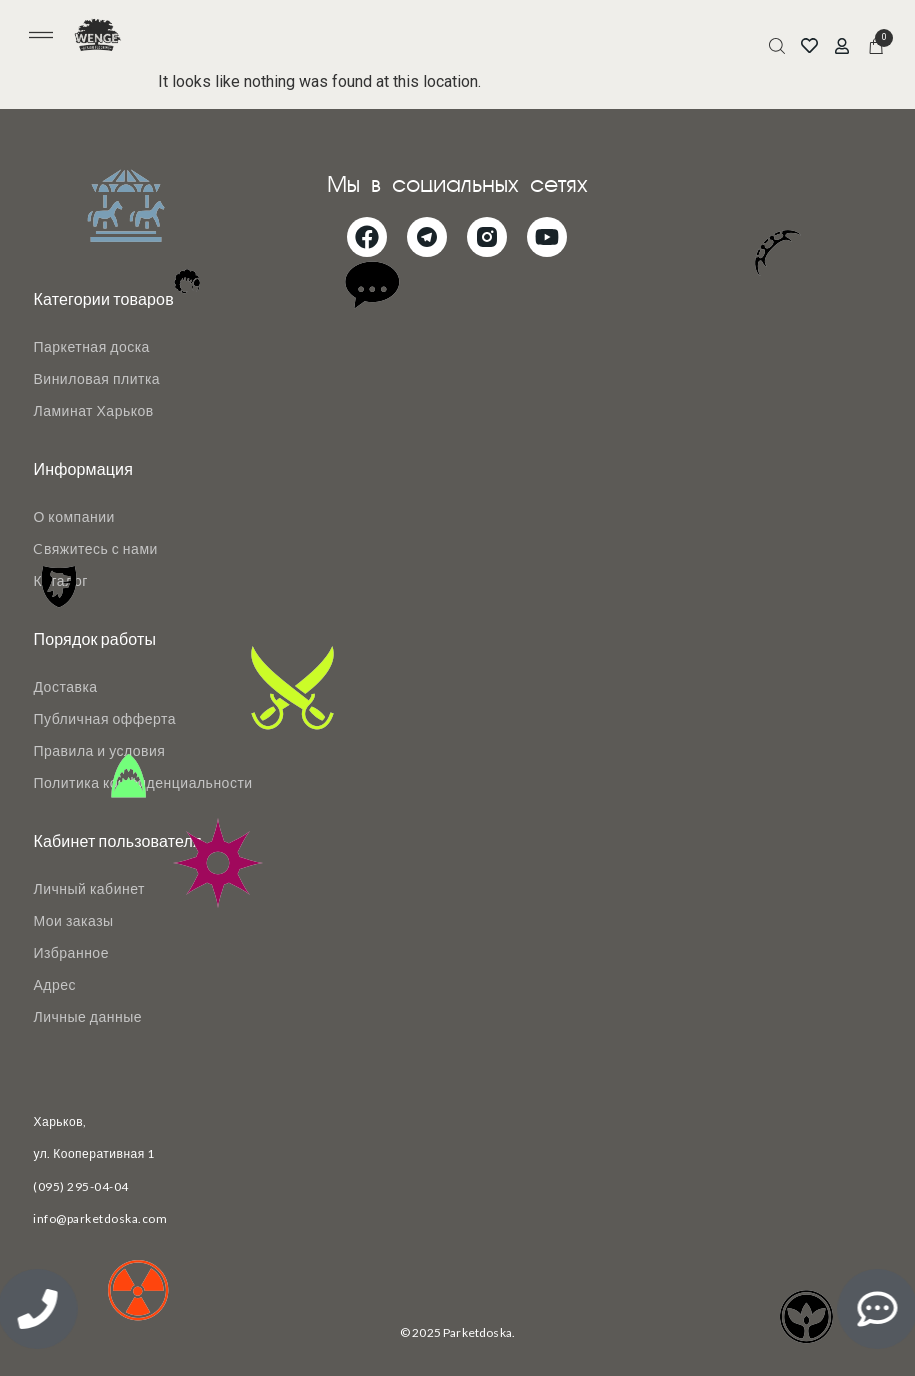 Image resolution: width=915 pixels, height=1376 pixels. What do you see at coordinates (59, 586) in the screenshot?
I see `select griffin house or faction emblem` at bounding box center [59, 586].